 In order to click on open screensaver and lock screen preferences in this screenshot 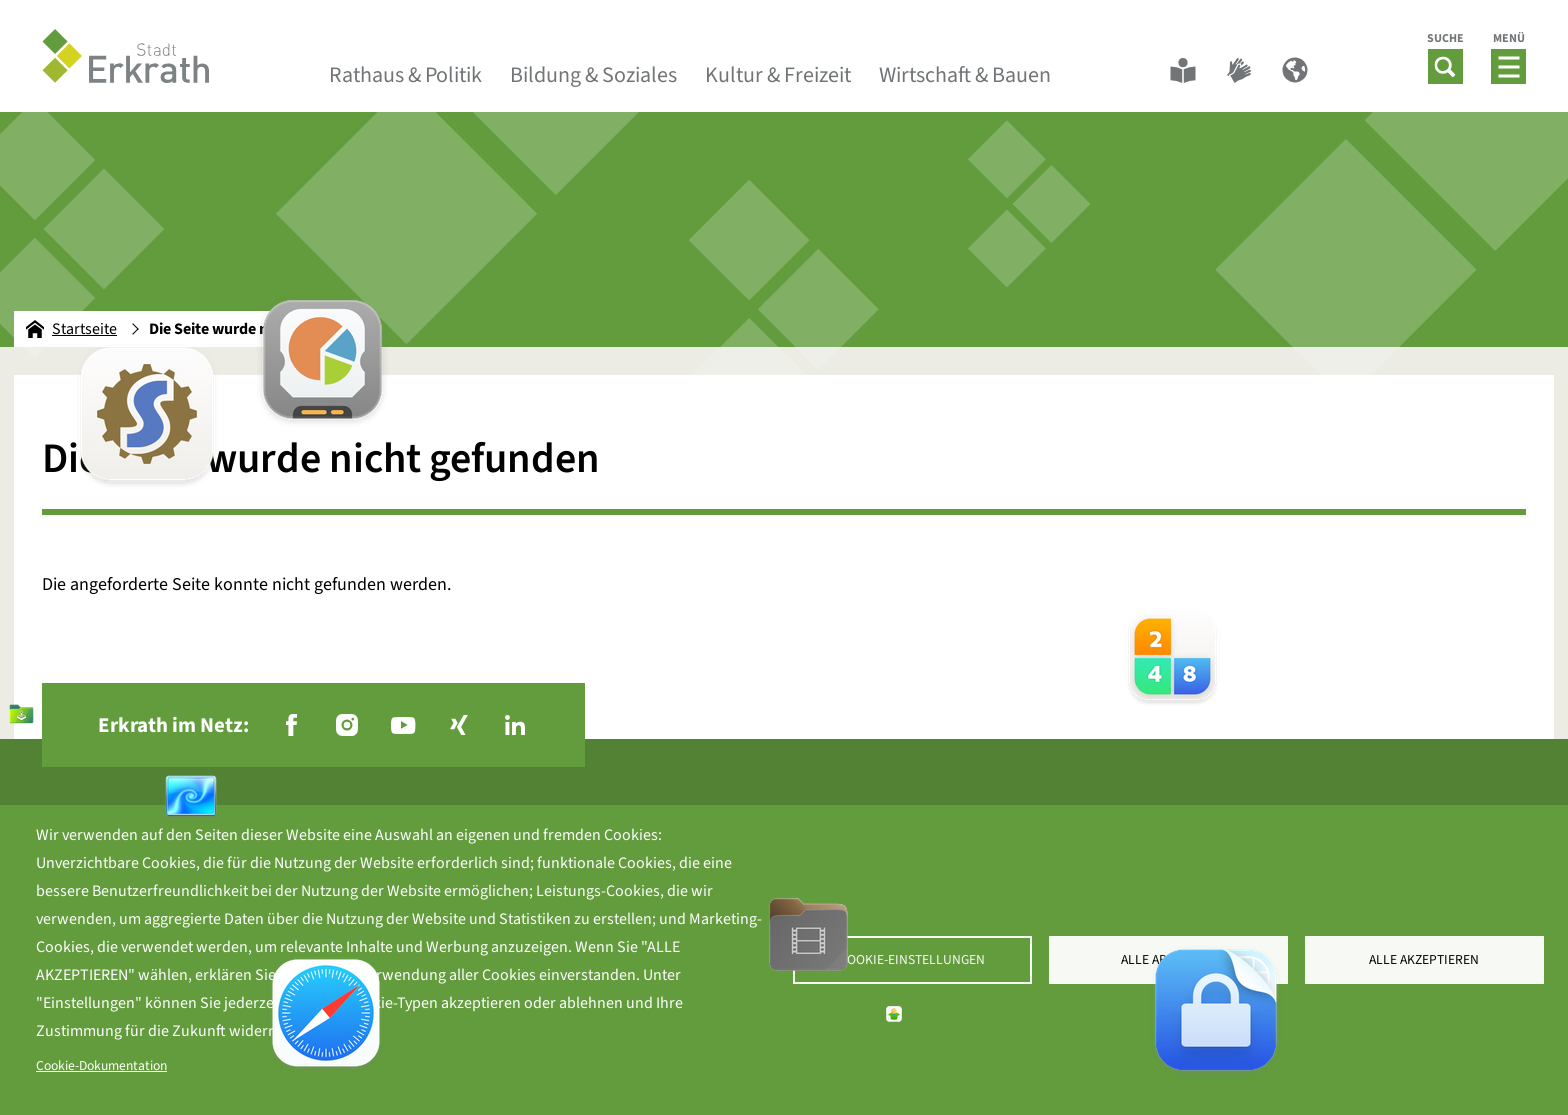, I will do `click(1216, 1010)`.